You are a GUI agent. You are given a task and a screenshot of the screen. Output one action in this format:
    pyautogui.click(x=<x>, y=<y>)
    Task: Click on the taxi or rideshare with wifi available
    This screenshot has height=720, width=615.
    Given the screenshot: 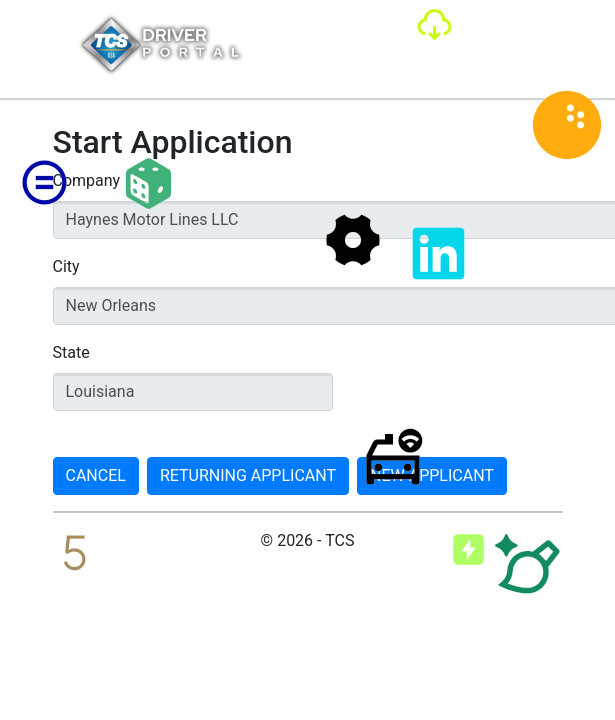 What is the action you would take?
    pyautogui.click(x=393, y=458)
    